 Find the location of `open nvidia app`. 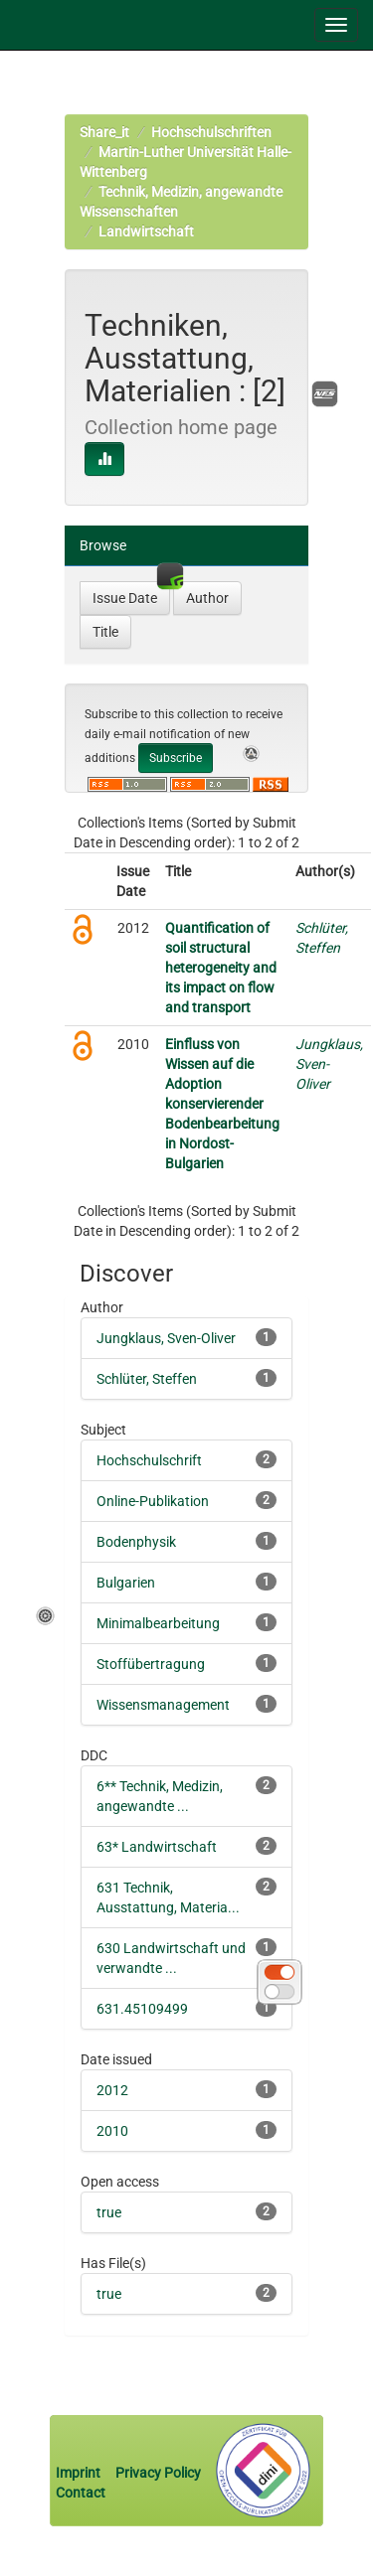

open nvidia app is located at coordinates (170, 576).